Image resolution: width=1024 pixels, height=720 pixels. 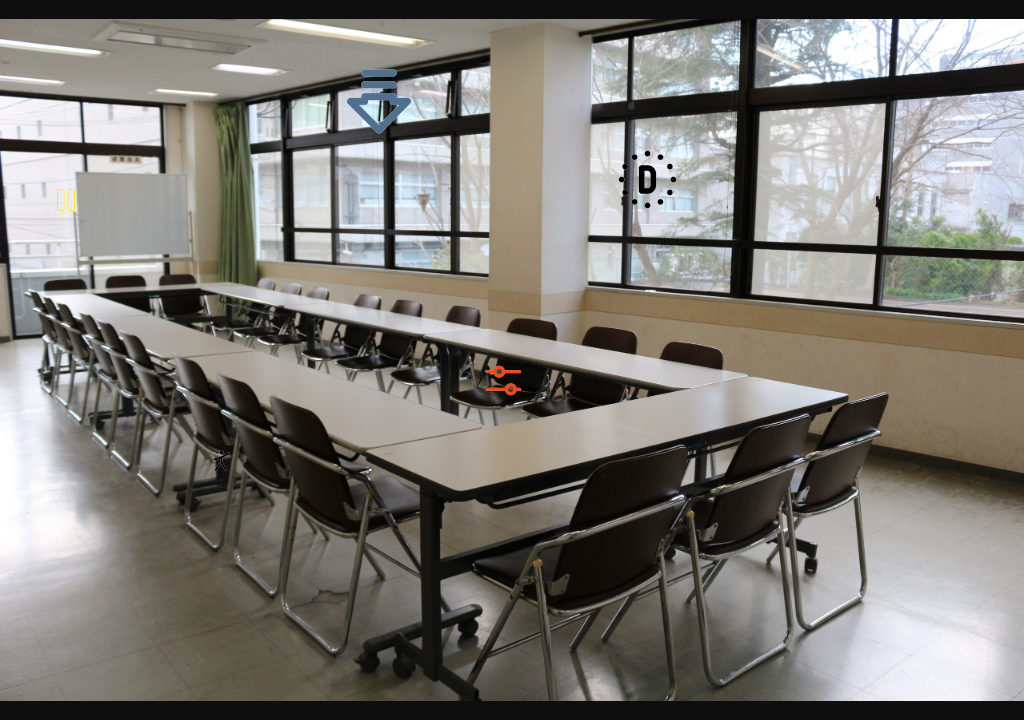 I want to click on access stretching or warm-up exercises, so click(x=221, y=460).